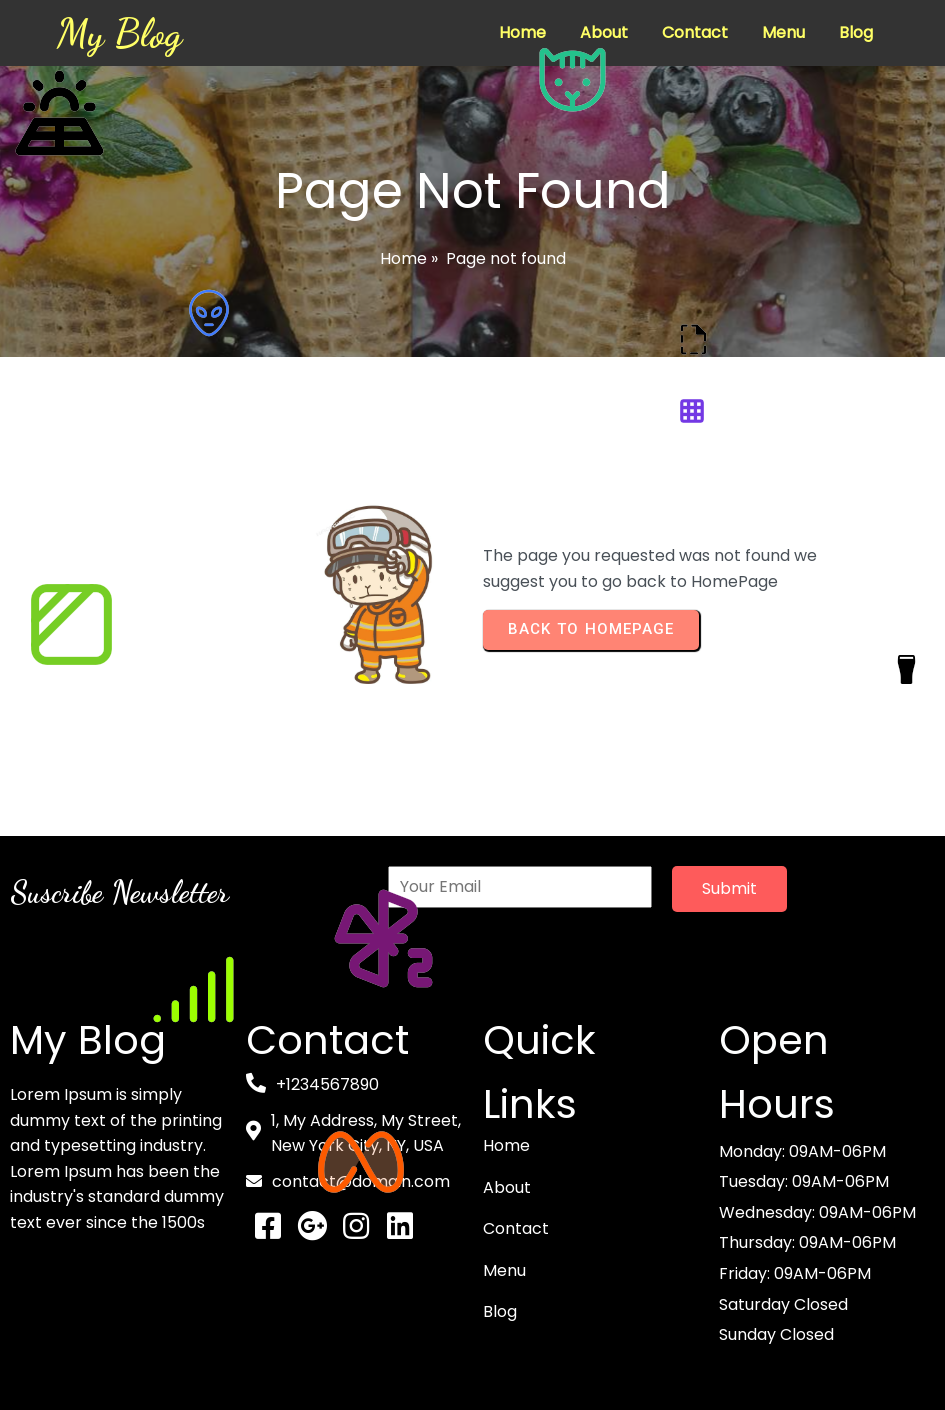 The height and width of the screenshot is (1410, 945). I want to click on dry in shade laundry care instruction, so click(71, 624).